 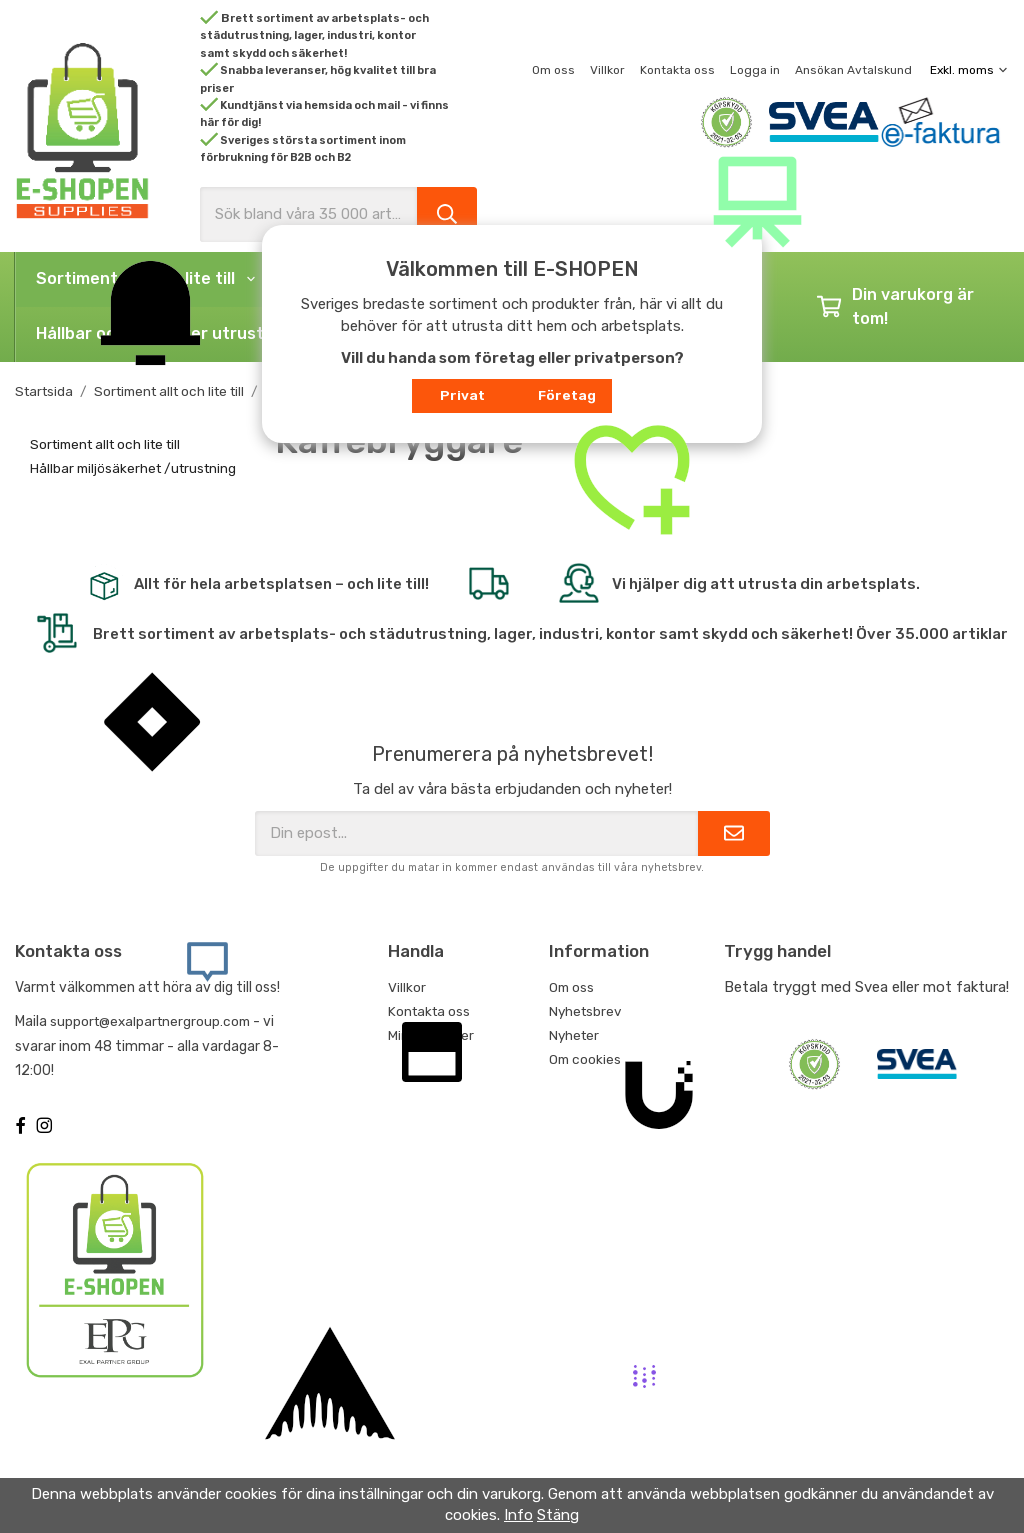 I want to click on open chat or messaging, so click(x=207, y=960).